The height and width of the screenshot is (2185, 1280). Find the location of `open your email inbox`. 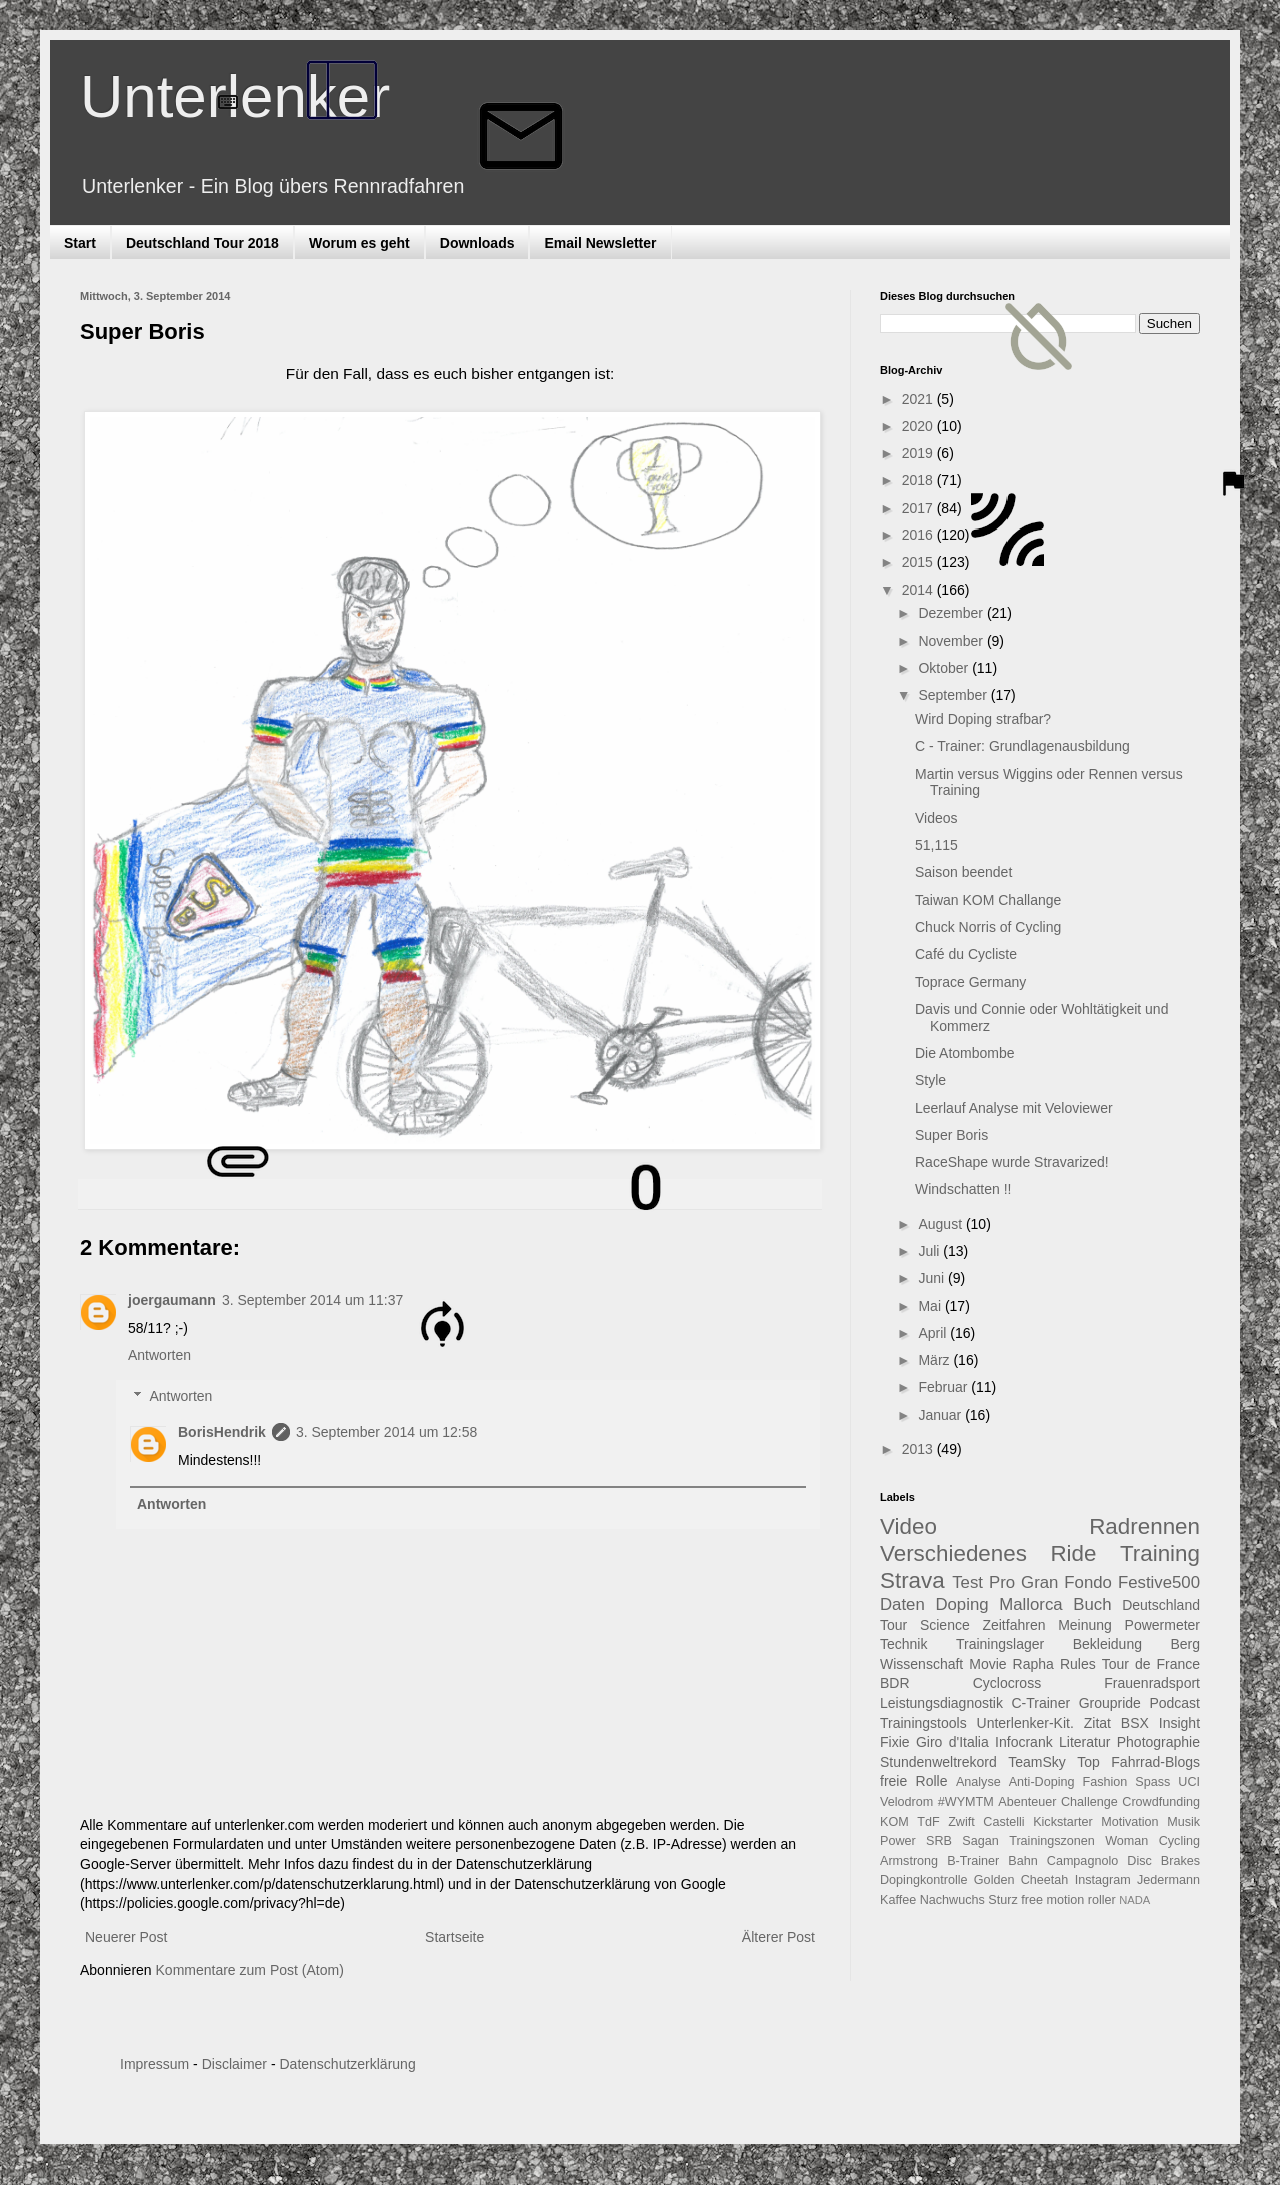

open your email inbox is located at coordinates (521, 136).